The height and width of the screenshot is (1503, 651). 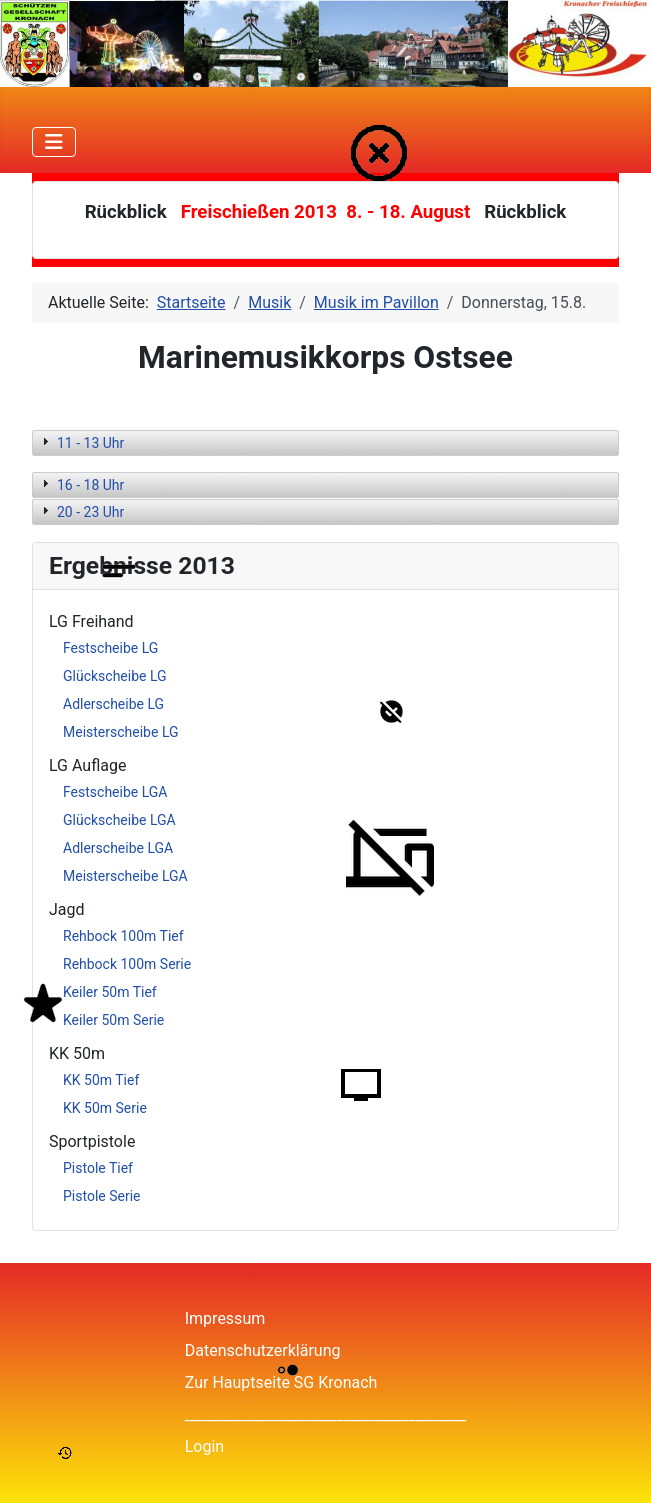 I want to click on indicates content is unpublished or hidden from public view, so click(x=391, y=711).